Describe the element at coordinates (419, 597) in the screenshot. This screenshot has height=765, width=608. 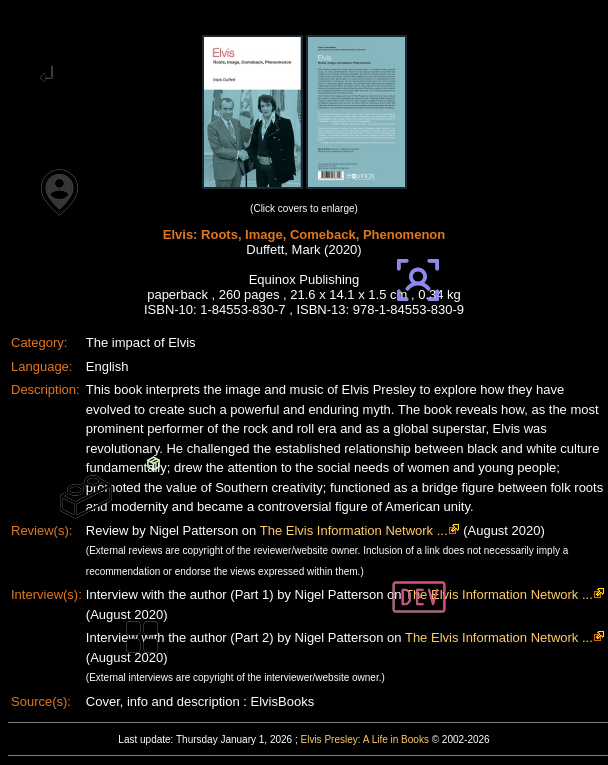
I see `visit dev.to community profile` at that location.